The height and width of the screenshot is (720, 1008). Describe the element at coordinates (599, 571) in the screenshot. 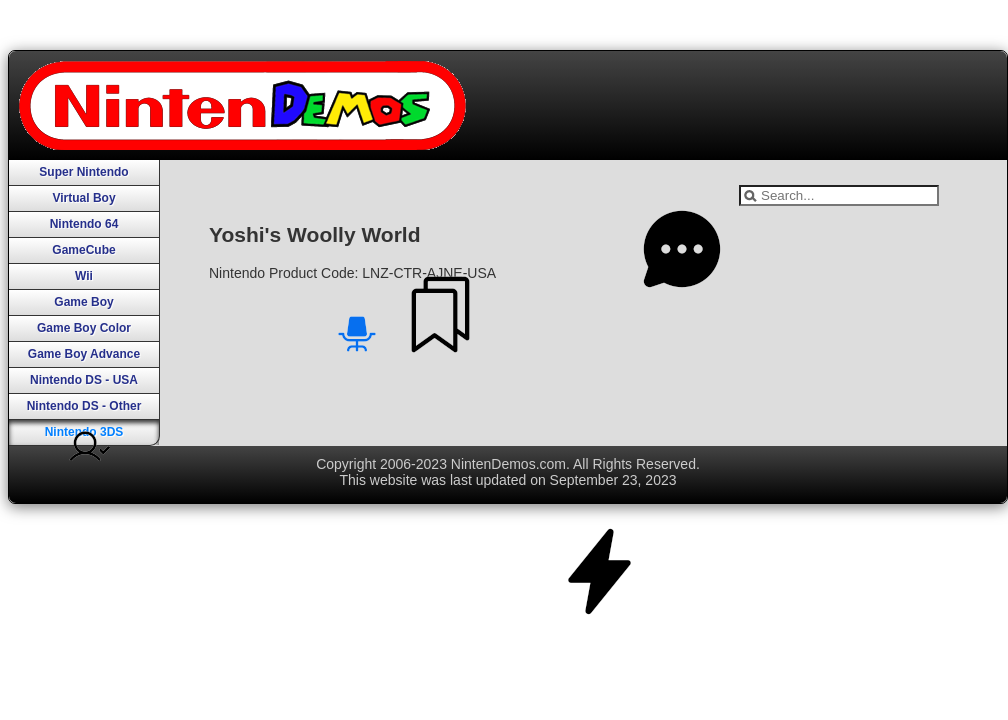

I see `toggle flash on for camera` at that location.